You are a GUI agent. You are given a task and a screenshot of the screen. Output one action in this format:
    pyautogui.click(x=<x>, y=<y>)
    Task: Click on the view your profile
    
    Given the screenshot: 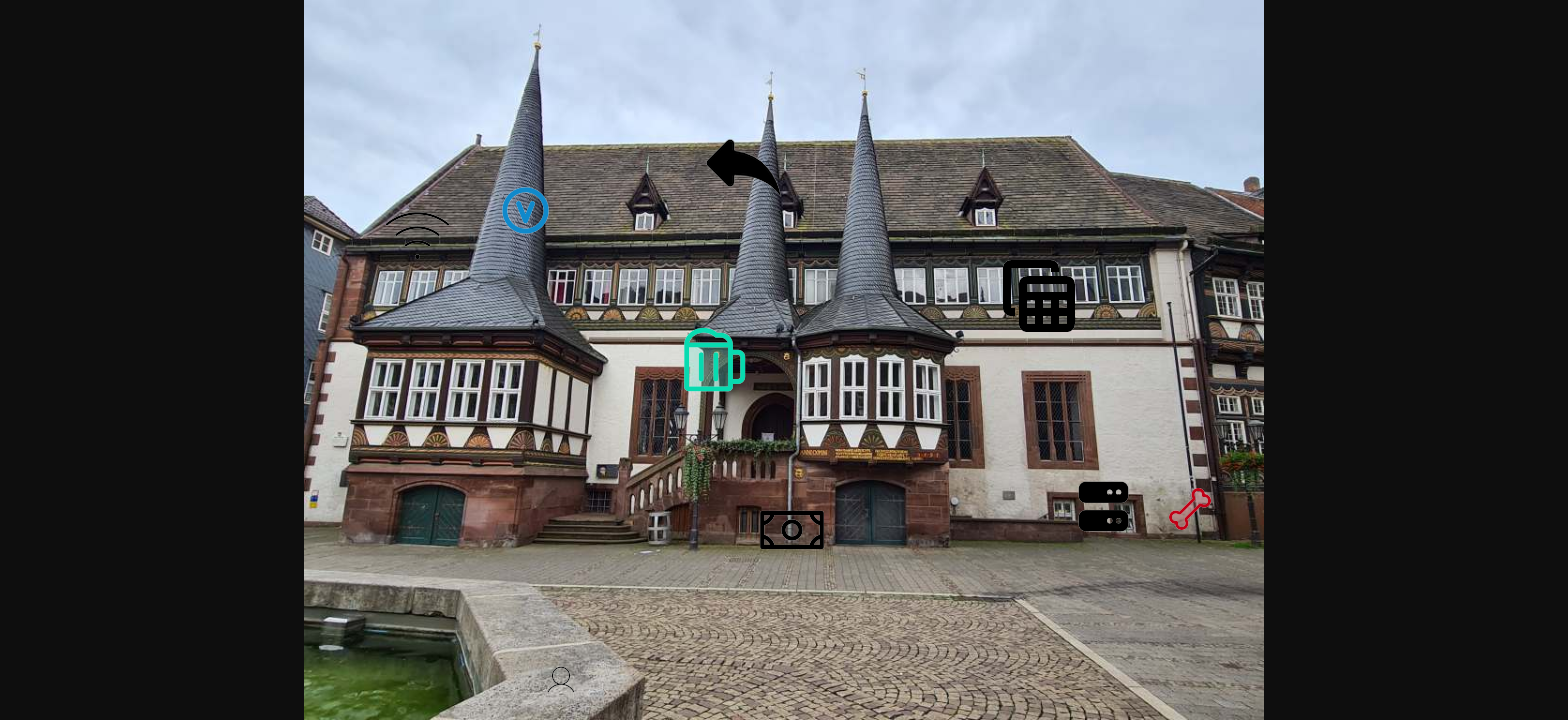 What is the action you would take?
    pyautogui.click(x=561, y=680)
    